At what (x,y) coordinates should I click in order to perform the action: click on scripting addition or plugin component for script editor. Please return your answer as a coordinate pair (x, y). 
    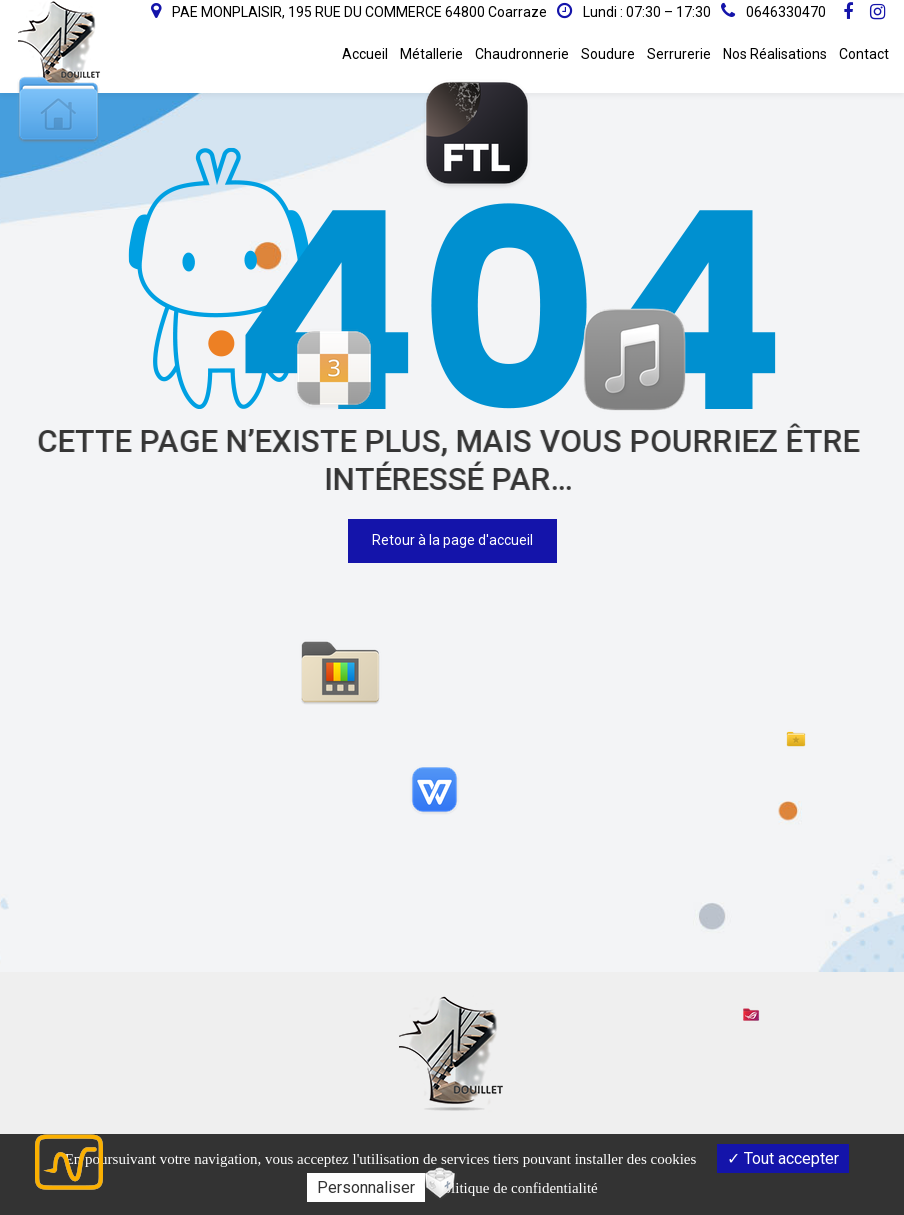
    Looking at the image, I should click on (440, 1183).